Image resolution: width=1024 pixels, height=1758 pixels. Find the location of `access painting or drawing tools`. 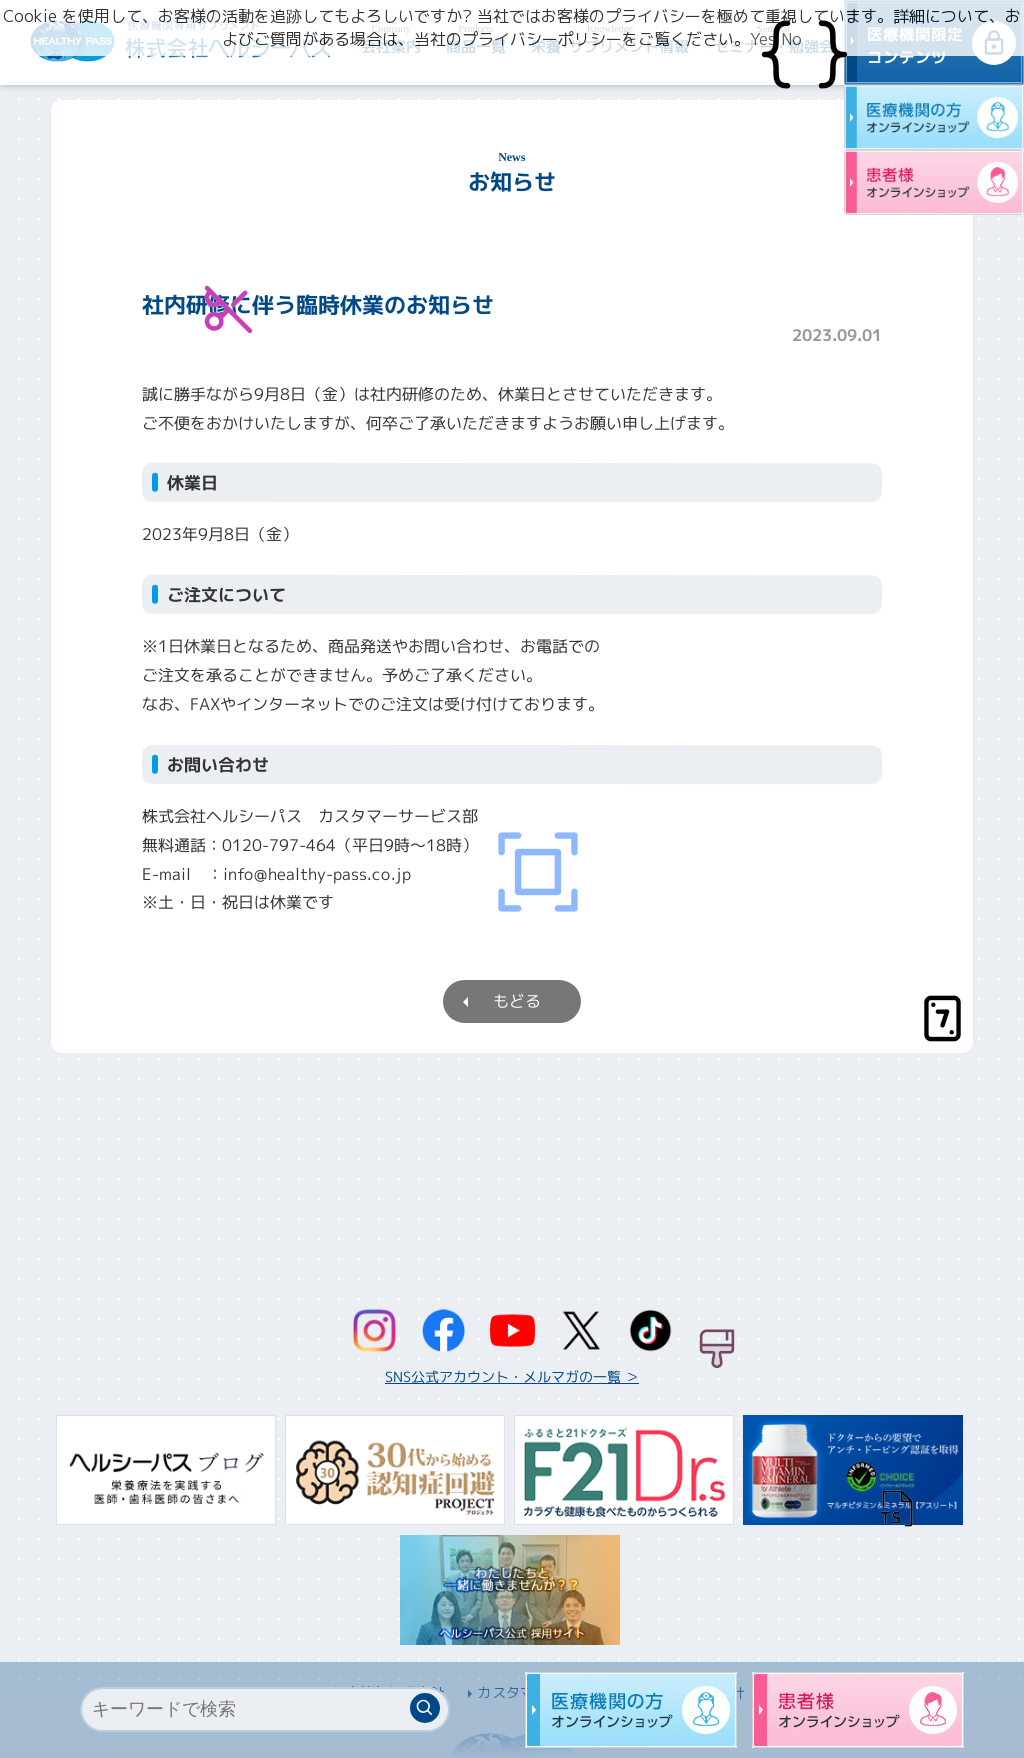

access painting or drawing tools is located at coordinates (717, 1348).